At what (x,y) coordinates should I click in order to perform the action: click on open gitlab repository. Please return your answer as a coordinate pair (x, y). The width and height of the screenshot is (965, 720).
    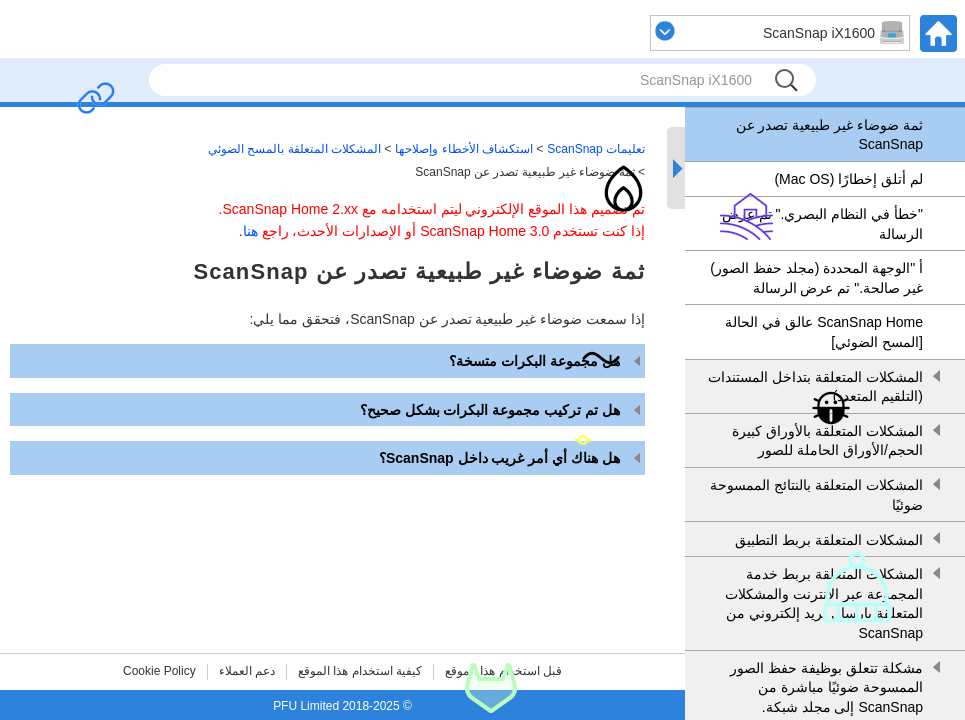
    Looking at the image, I should click on (491, 687).